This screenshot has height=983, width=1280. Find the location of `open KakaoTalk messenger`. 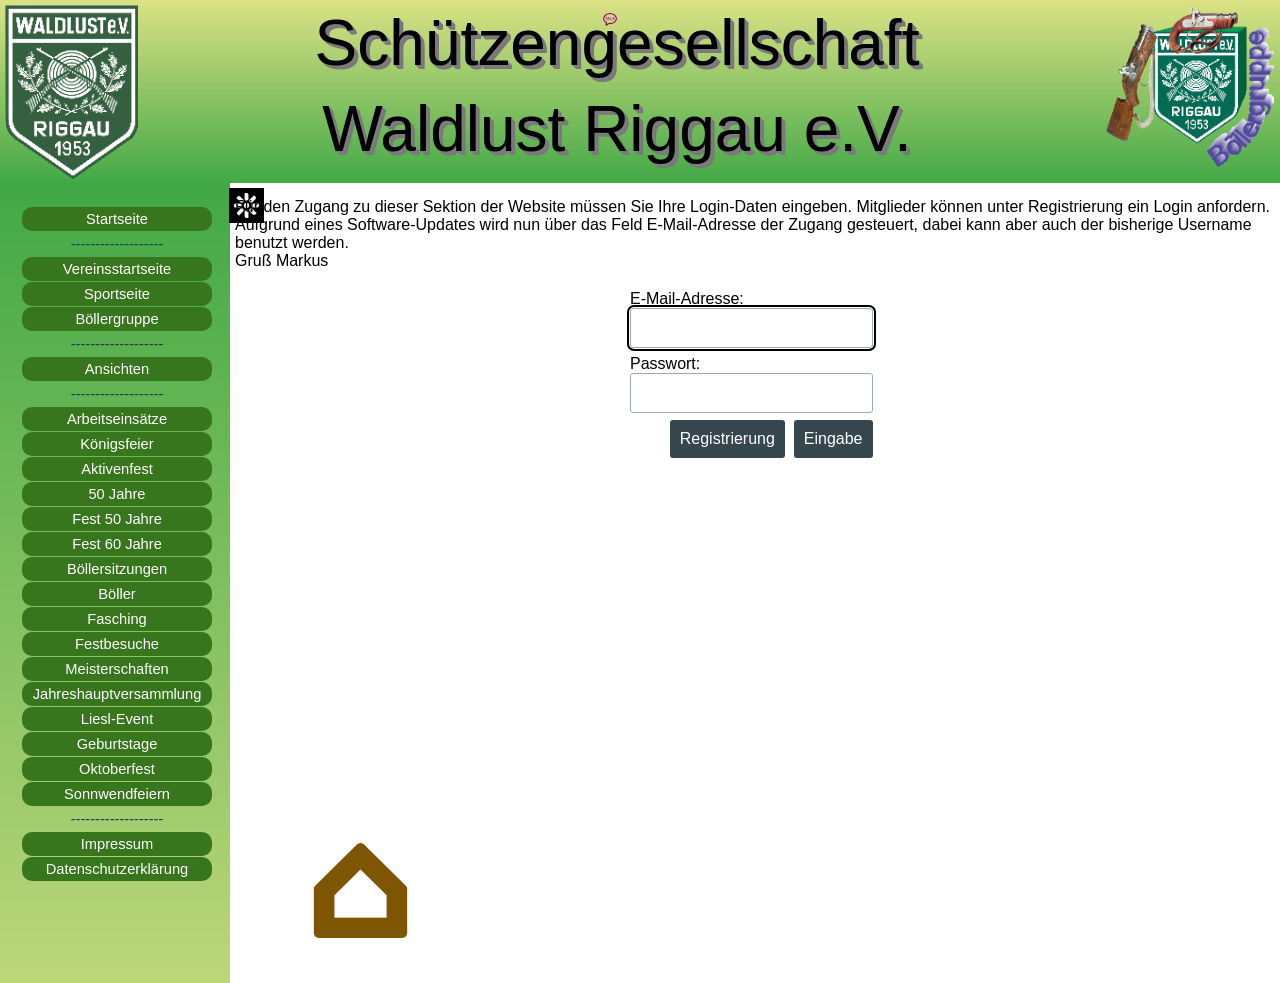

open KakaoTalk messenger is located at coordinates (610, 19).